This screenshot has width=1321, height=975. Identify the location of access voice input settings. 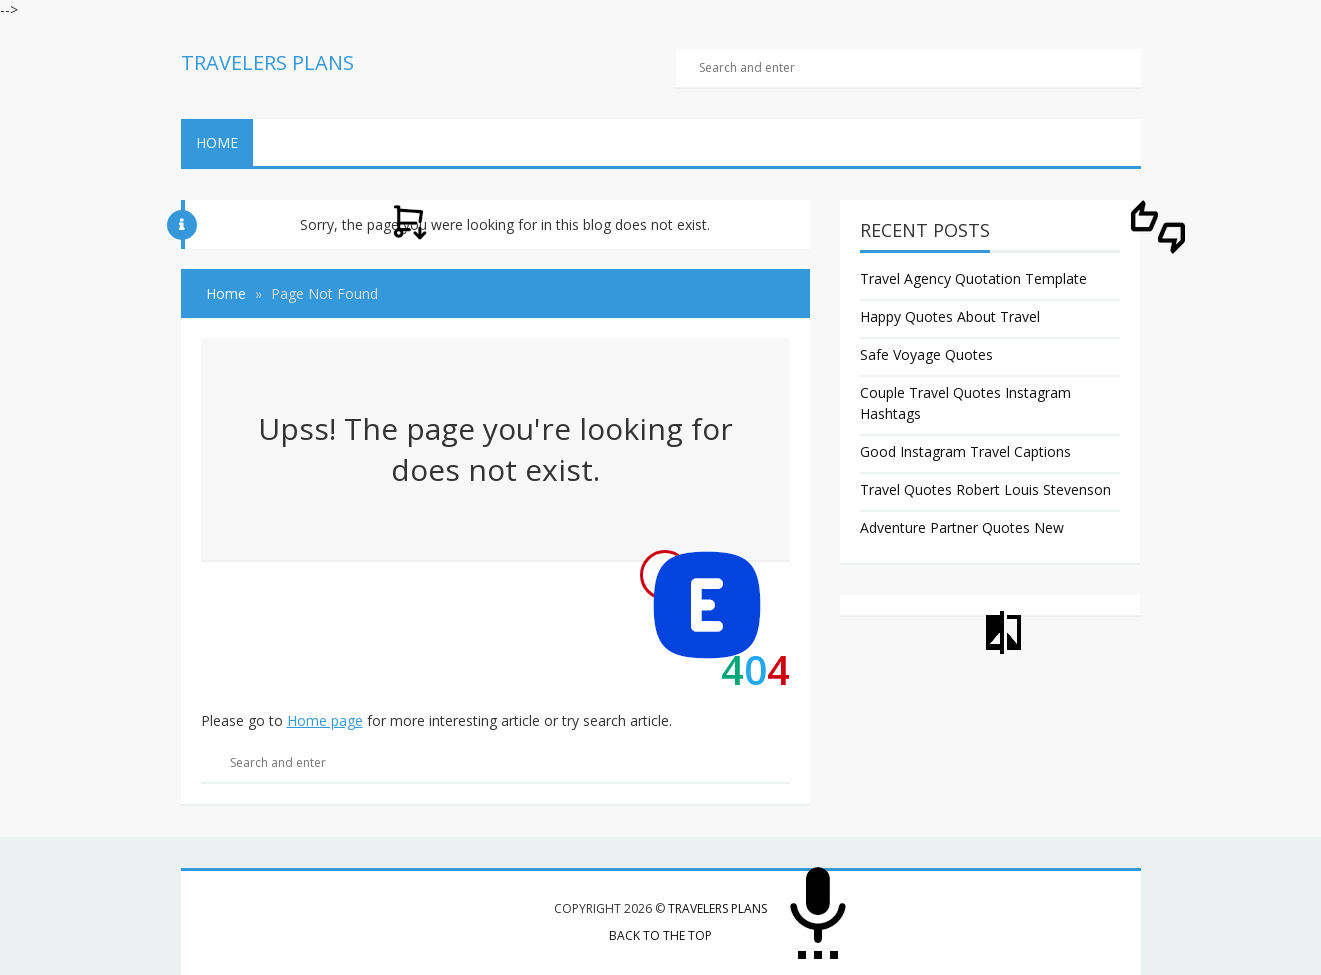
(818, 911).